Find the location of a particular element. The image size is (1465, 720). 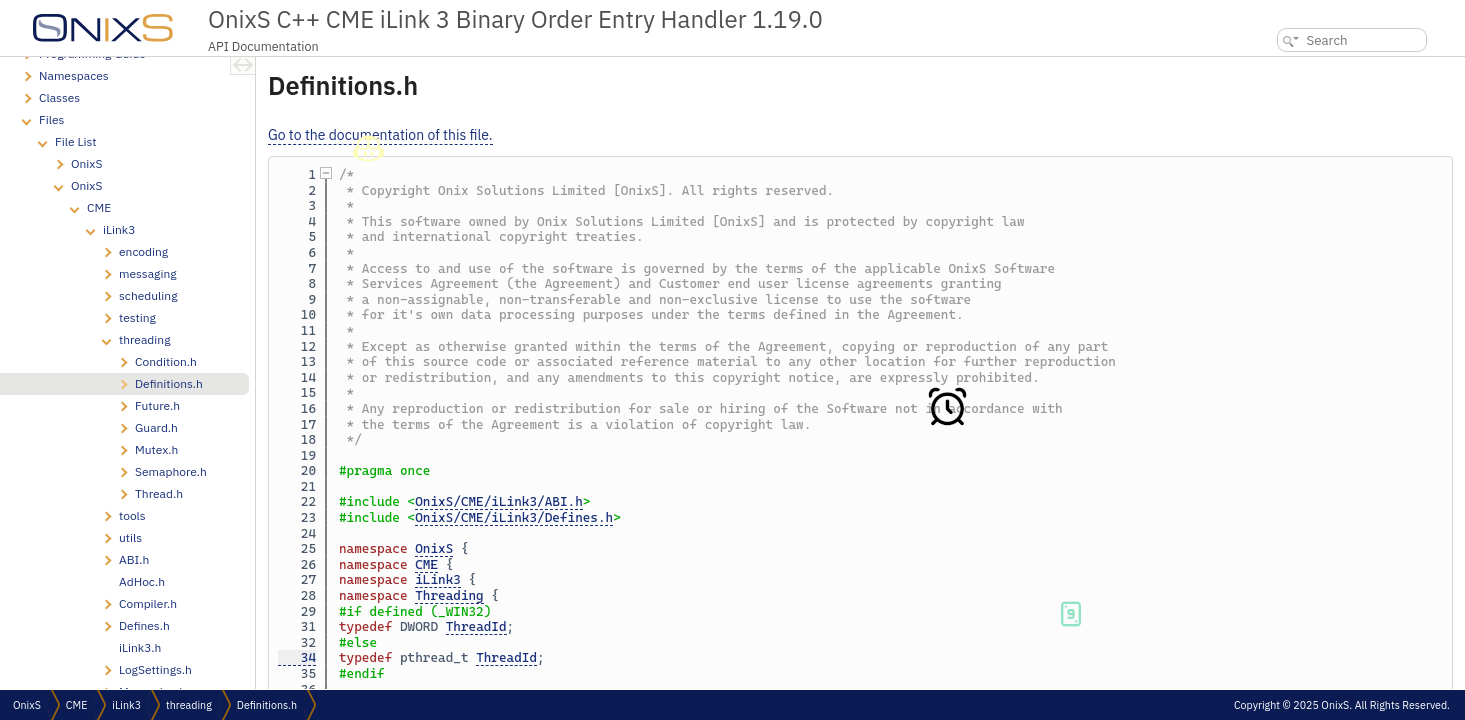

play the 9 card in a card game is located at coordinates (1071, 614).